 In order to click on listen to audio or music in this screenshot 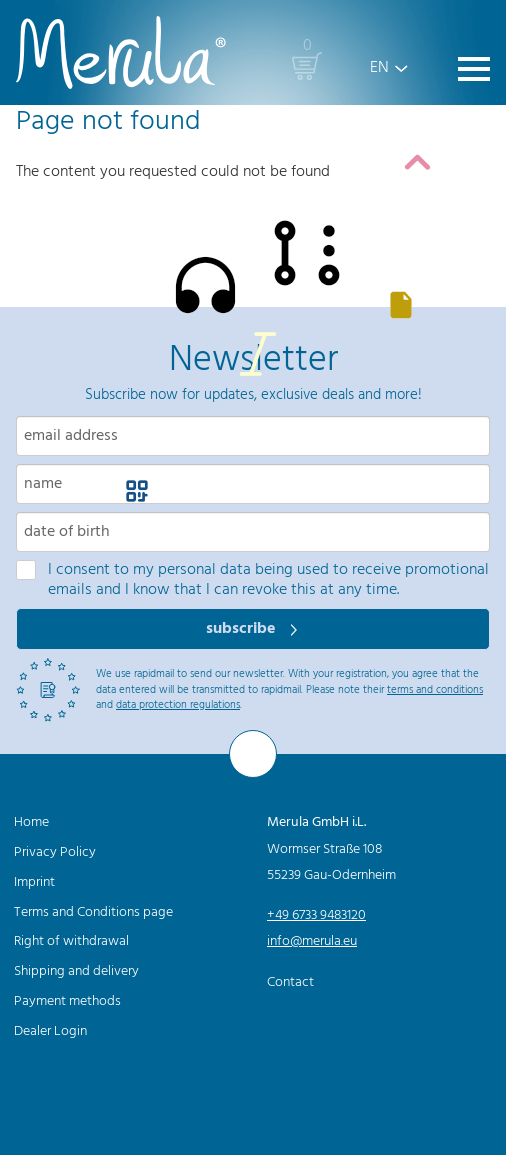, I will do `click(205, 286)`.